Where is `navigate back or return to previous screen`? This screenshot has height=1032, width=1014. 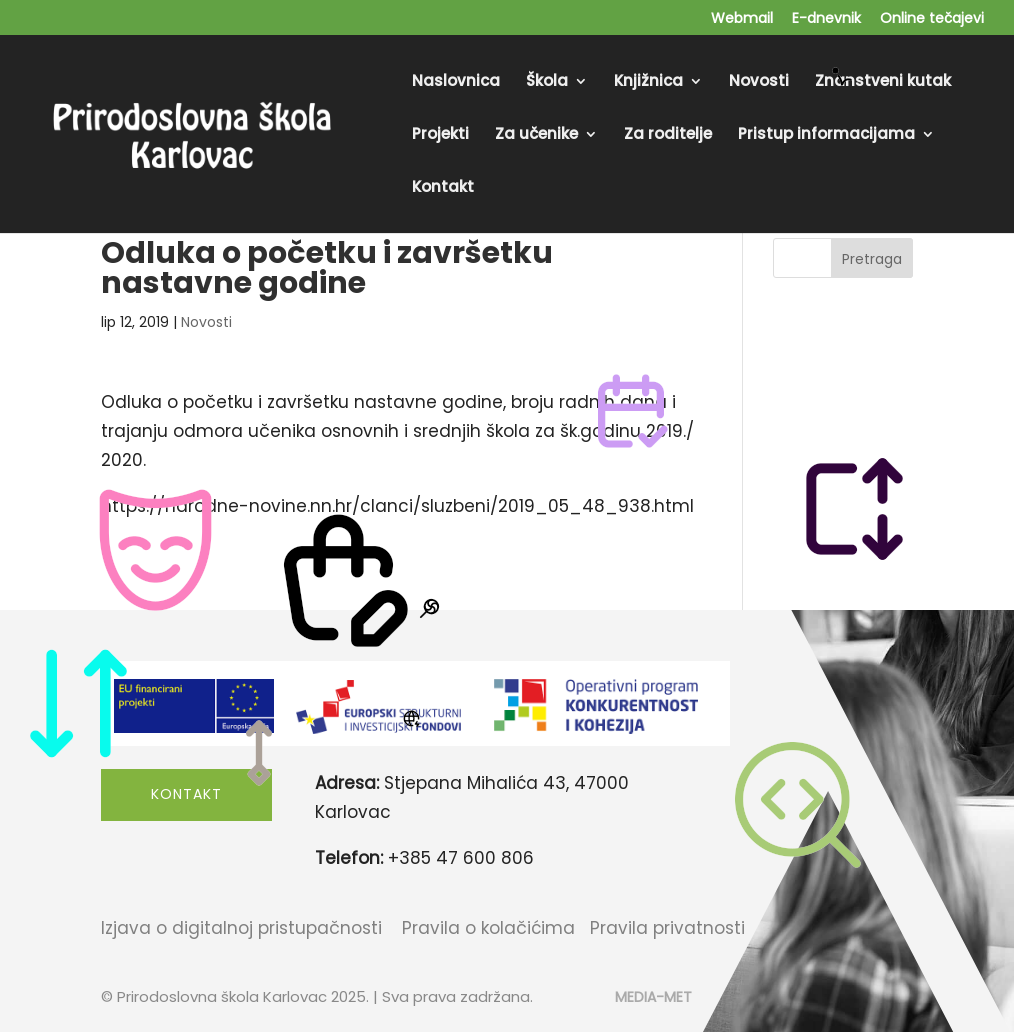 navigate back or return to previous screen is located at coordinates (842, 76).